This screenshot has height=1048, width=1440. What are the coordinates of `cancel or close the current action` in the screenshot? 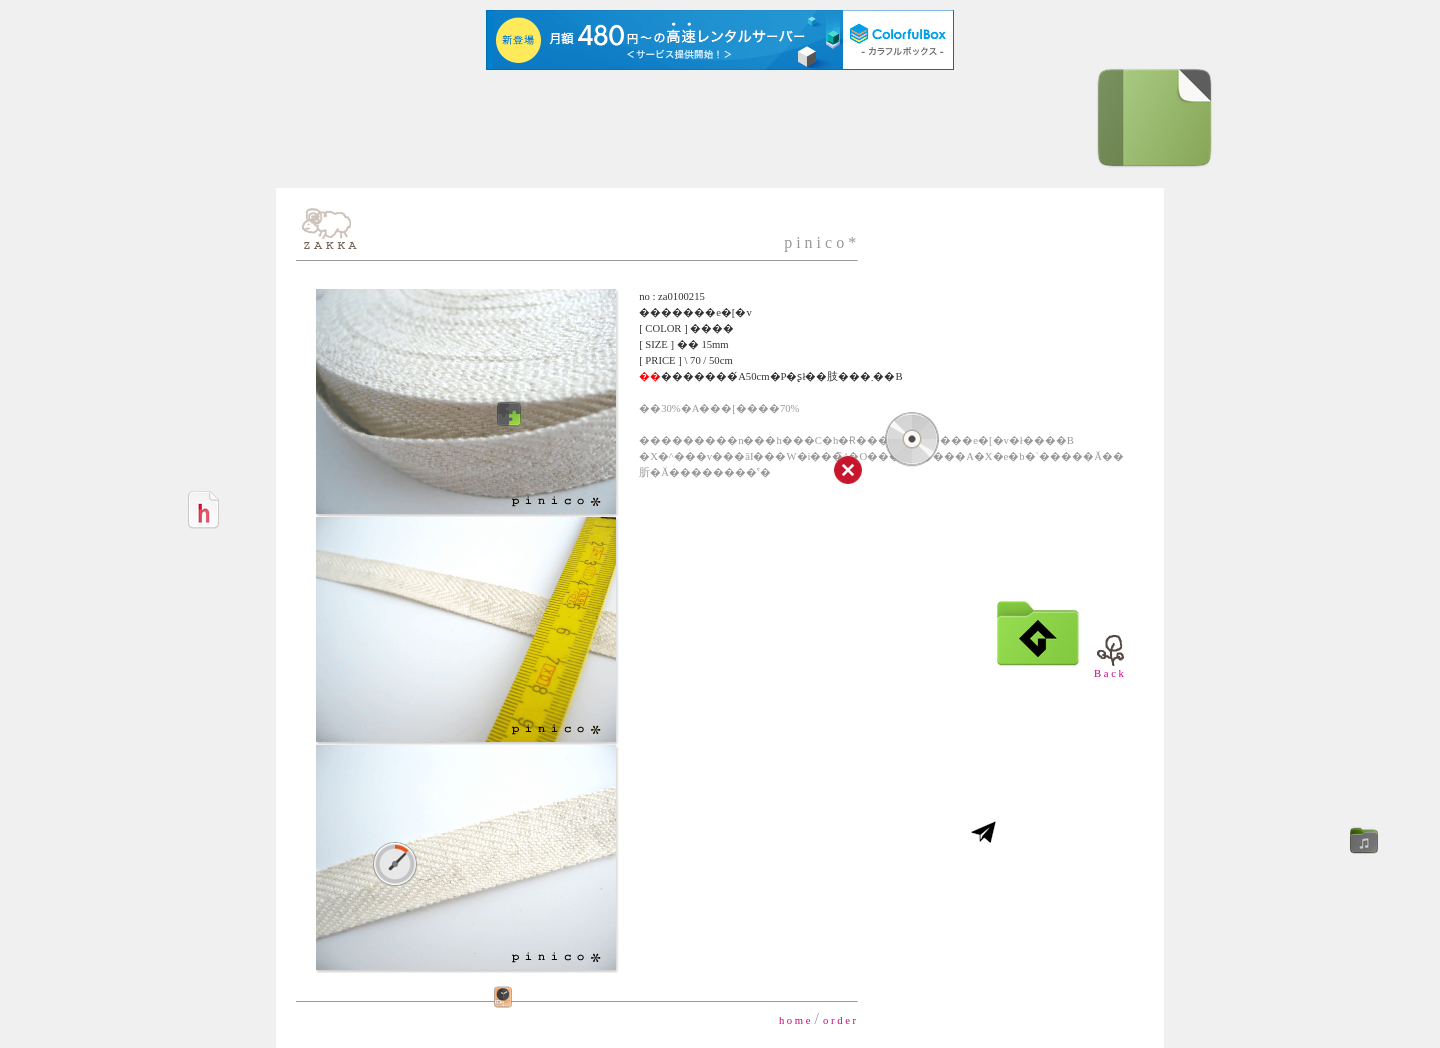 It's located at (848, 470).